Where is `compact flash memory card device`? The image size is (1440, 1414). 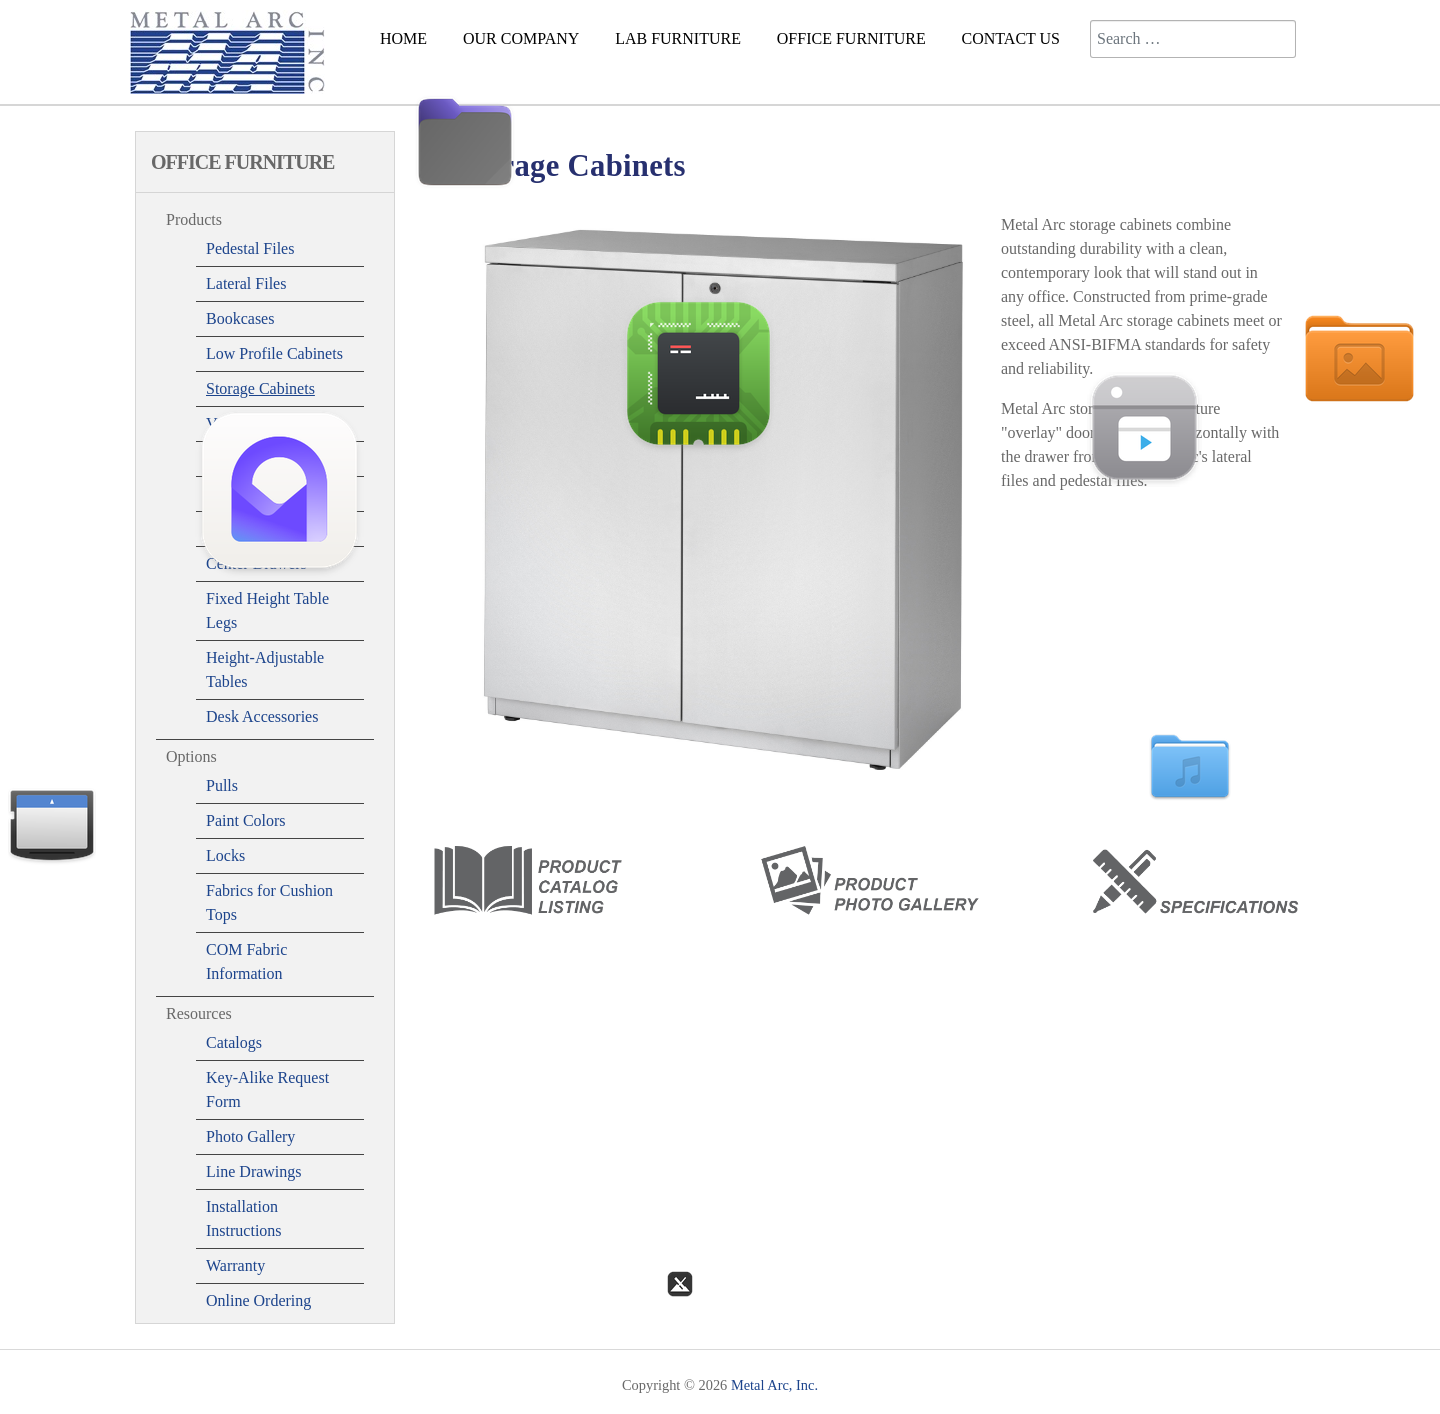 compact flash memory card device is located at coordinates (52, 826).